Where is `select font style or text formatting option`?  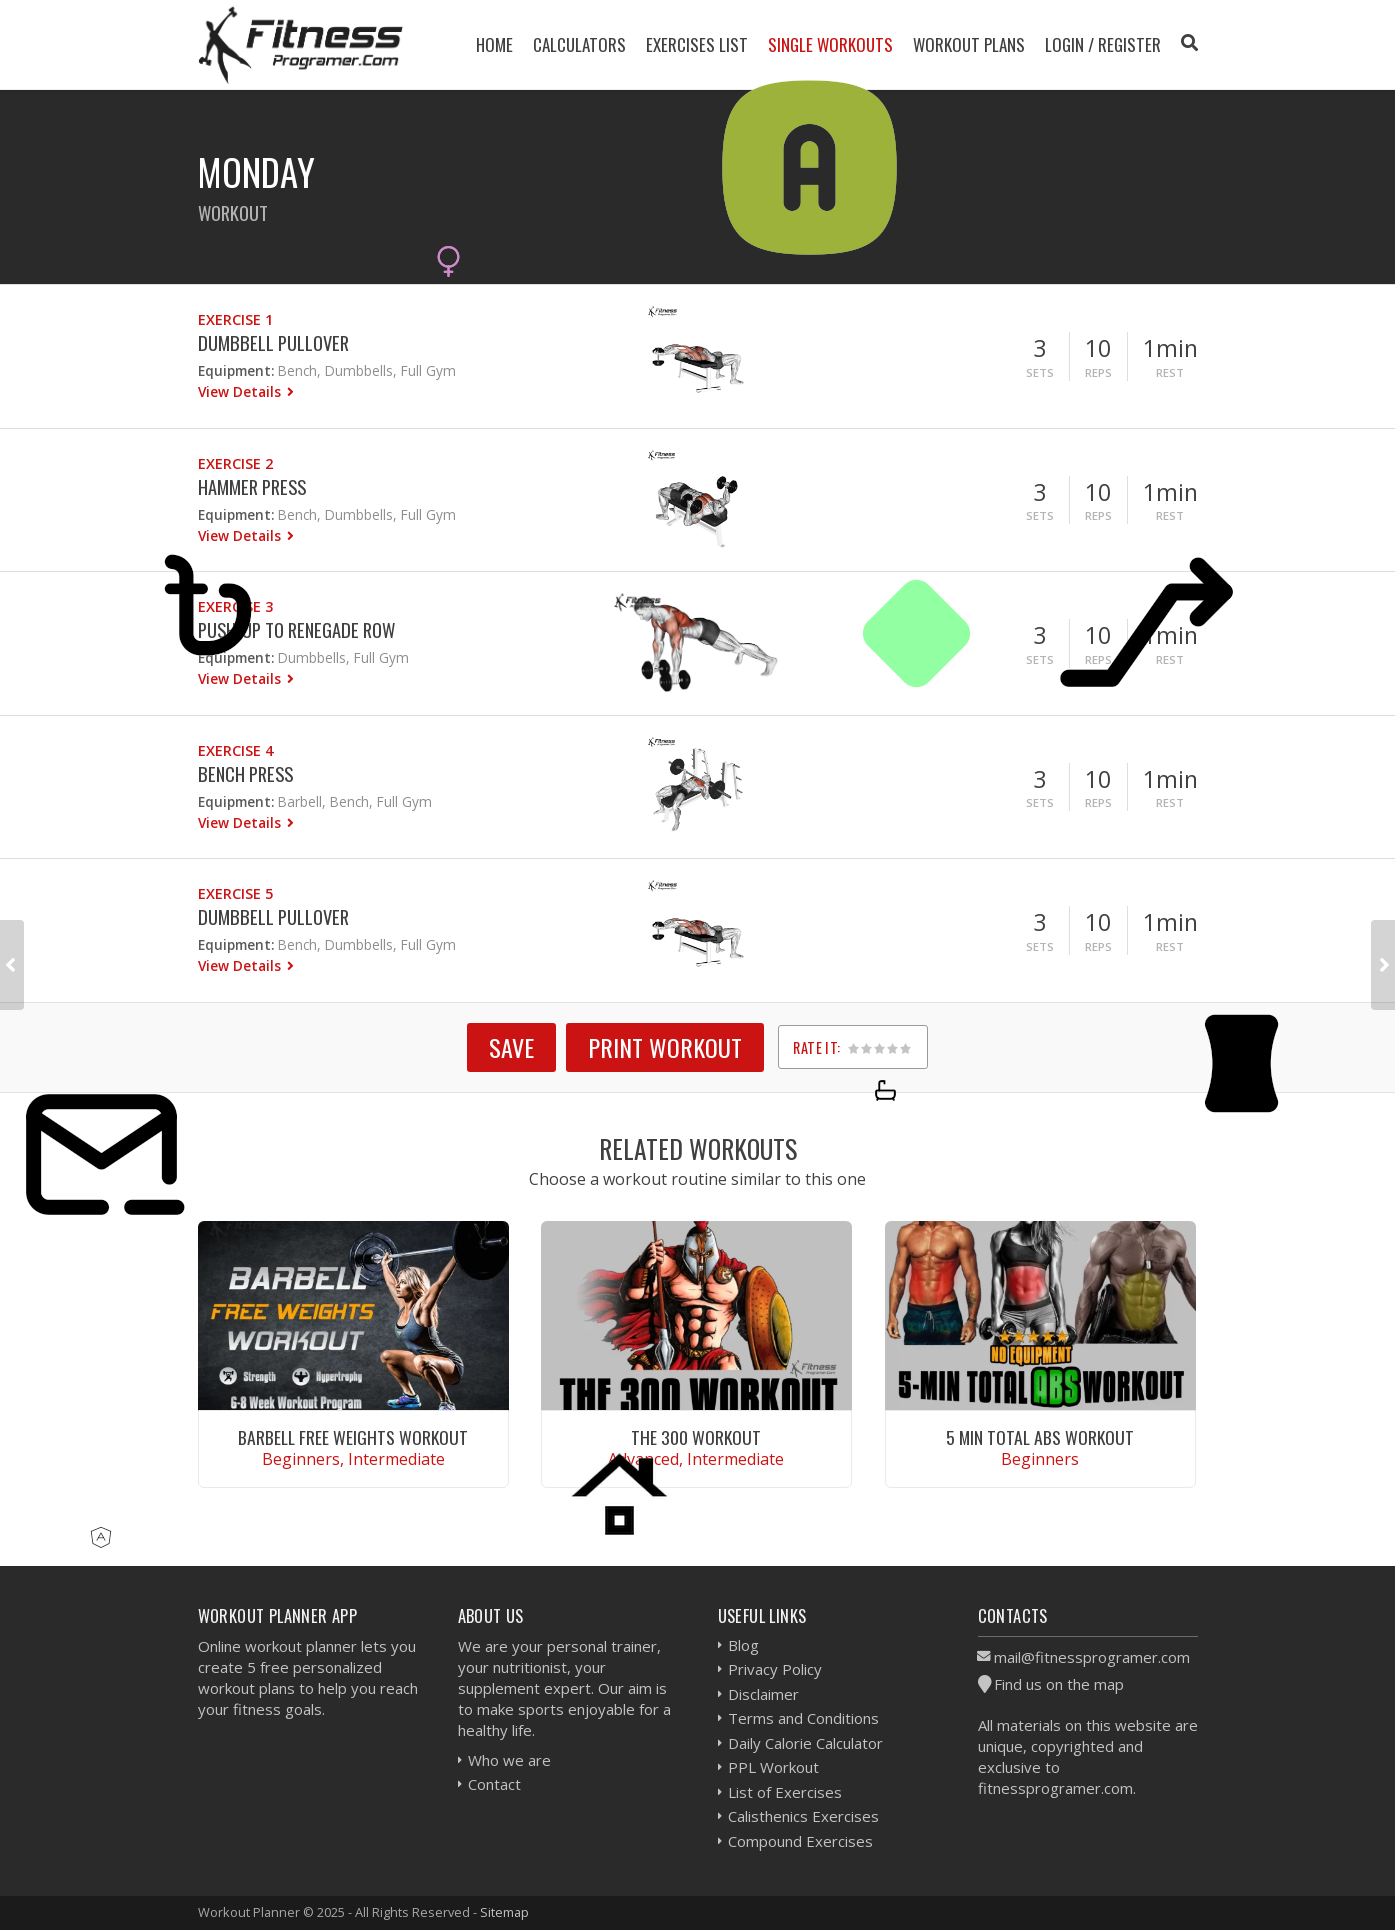
select font style or text formatting option is located at coordinates (809, 167).